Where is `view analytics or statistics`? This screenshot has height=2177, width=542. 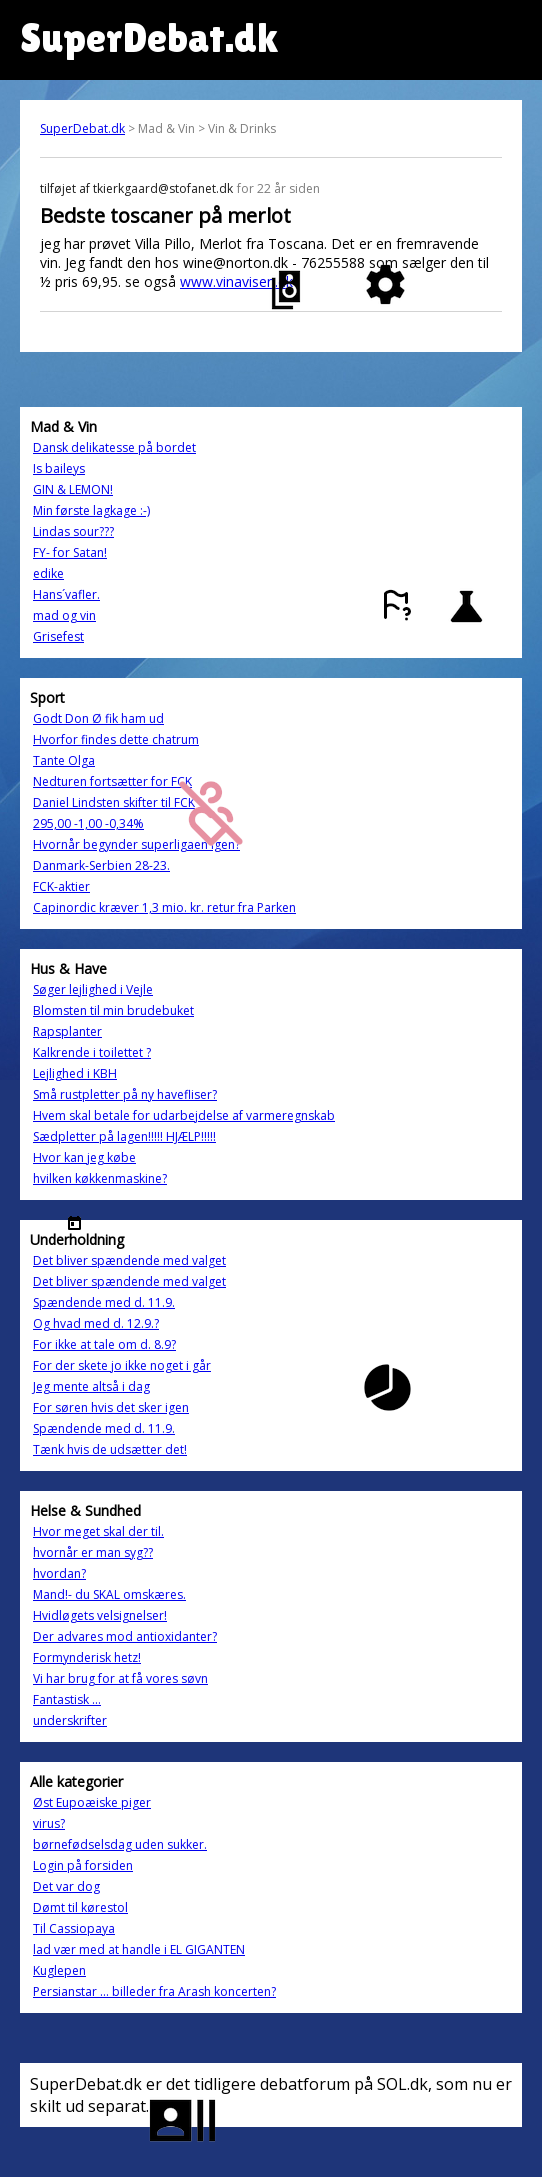
view analytics or statistics is located at coordinates (387, 1387).